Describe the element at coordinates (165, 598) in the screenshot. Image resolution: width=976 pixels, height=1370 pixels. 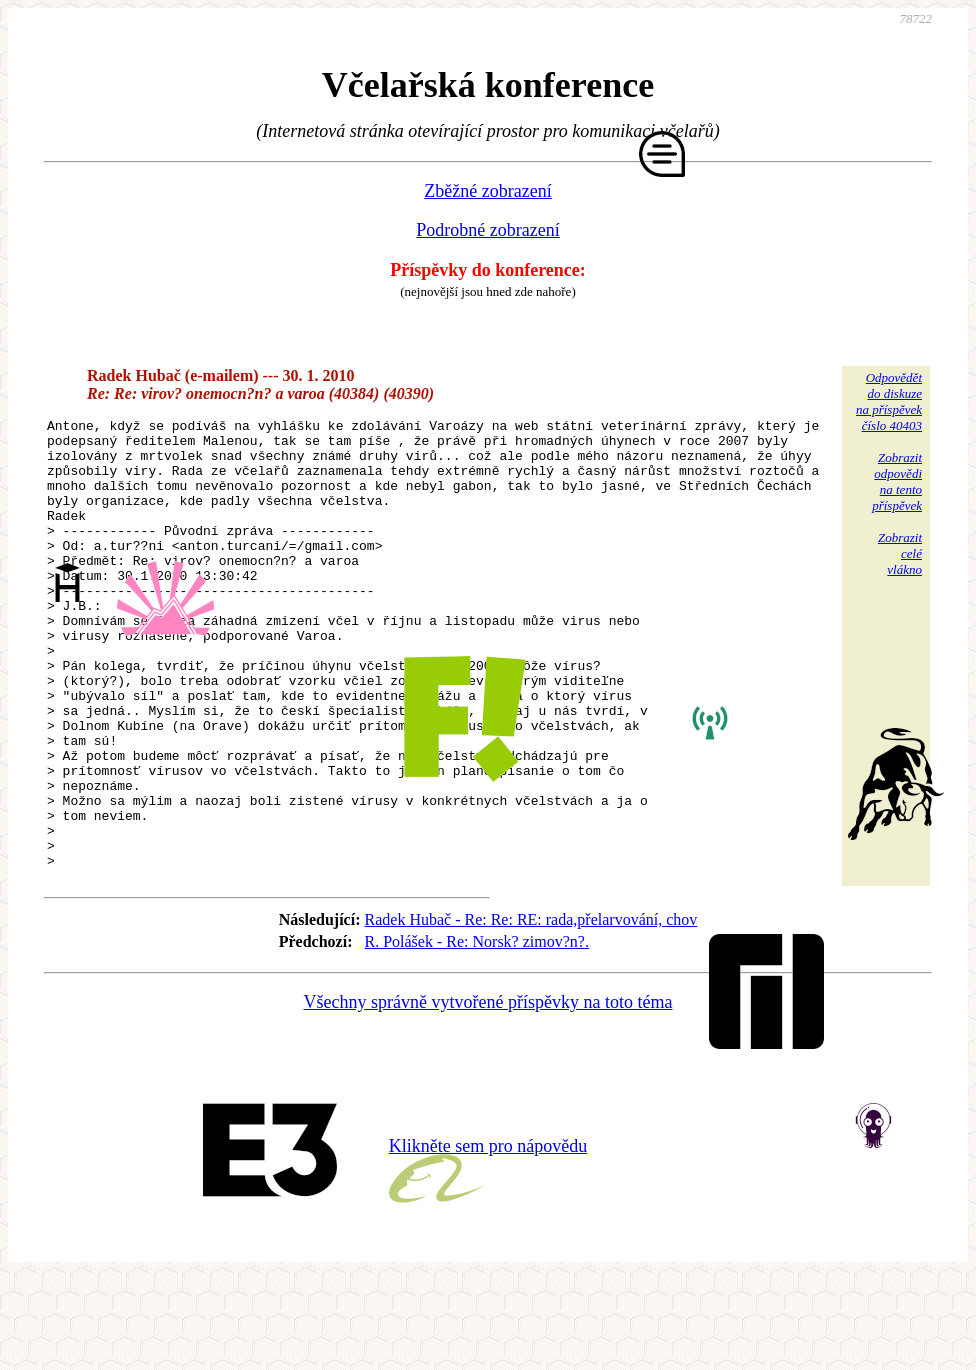
I see `open Libera.Chat IRC network` at that location.